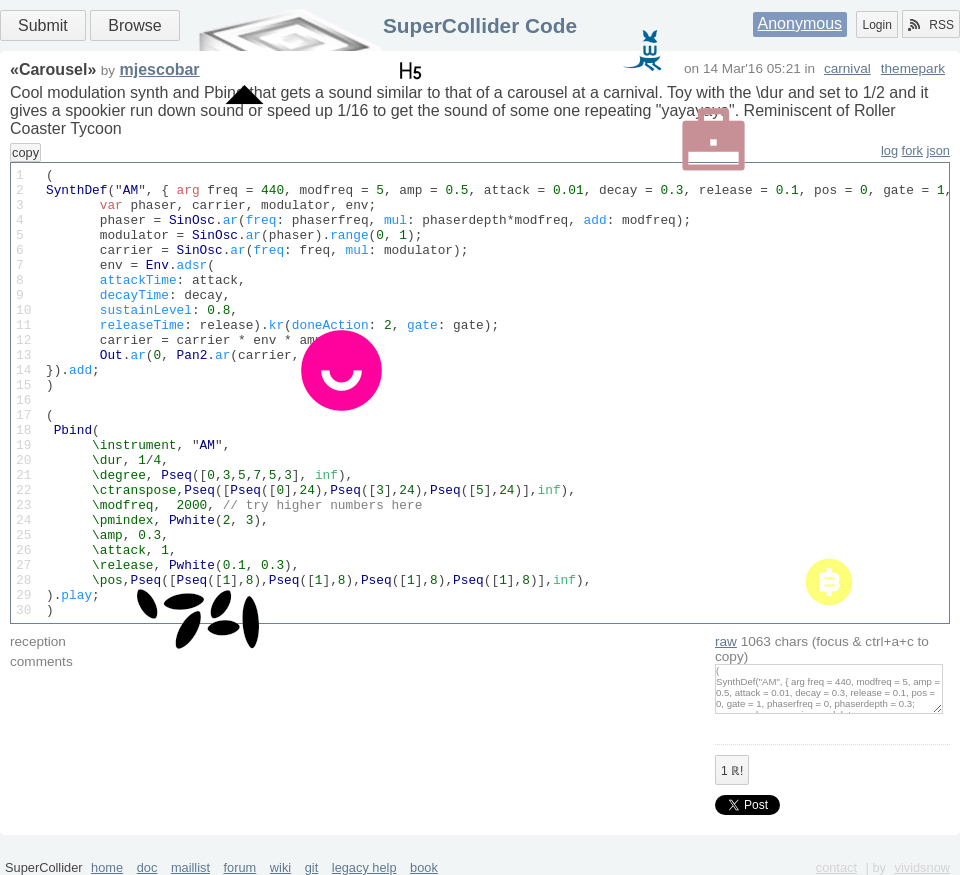 Image resolution: width=960 pixels, height=875 pixels. Describe the element at coordinates (829, 582) in the screenshot. I see `bitcoin or cryptocurrency indicator` at that location.